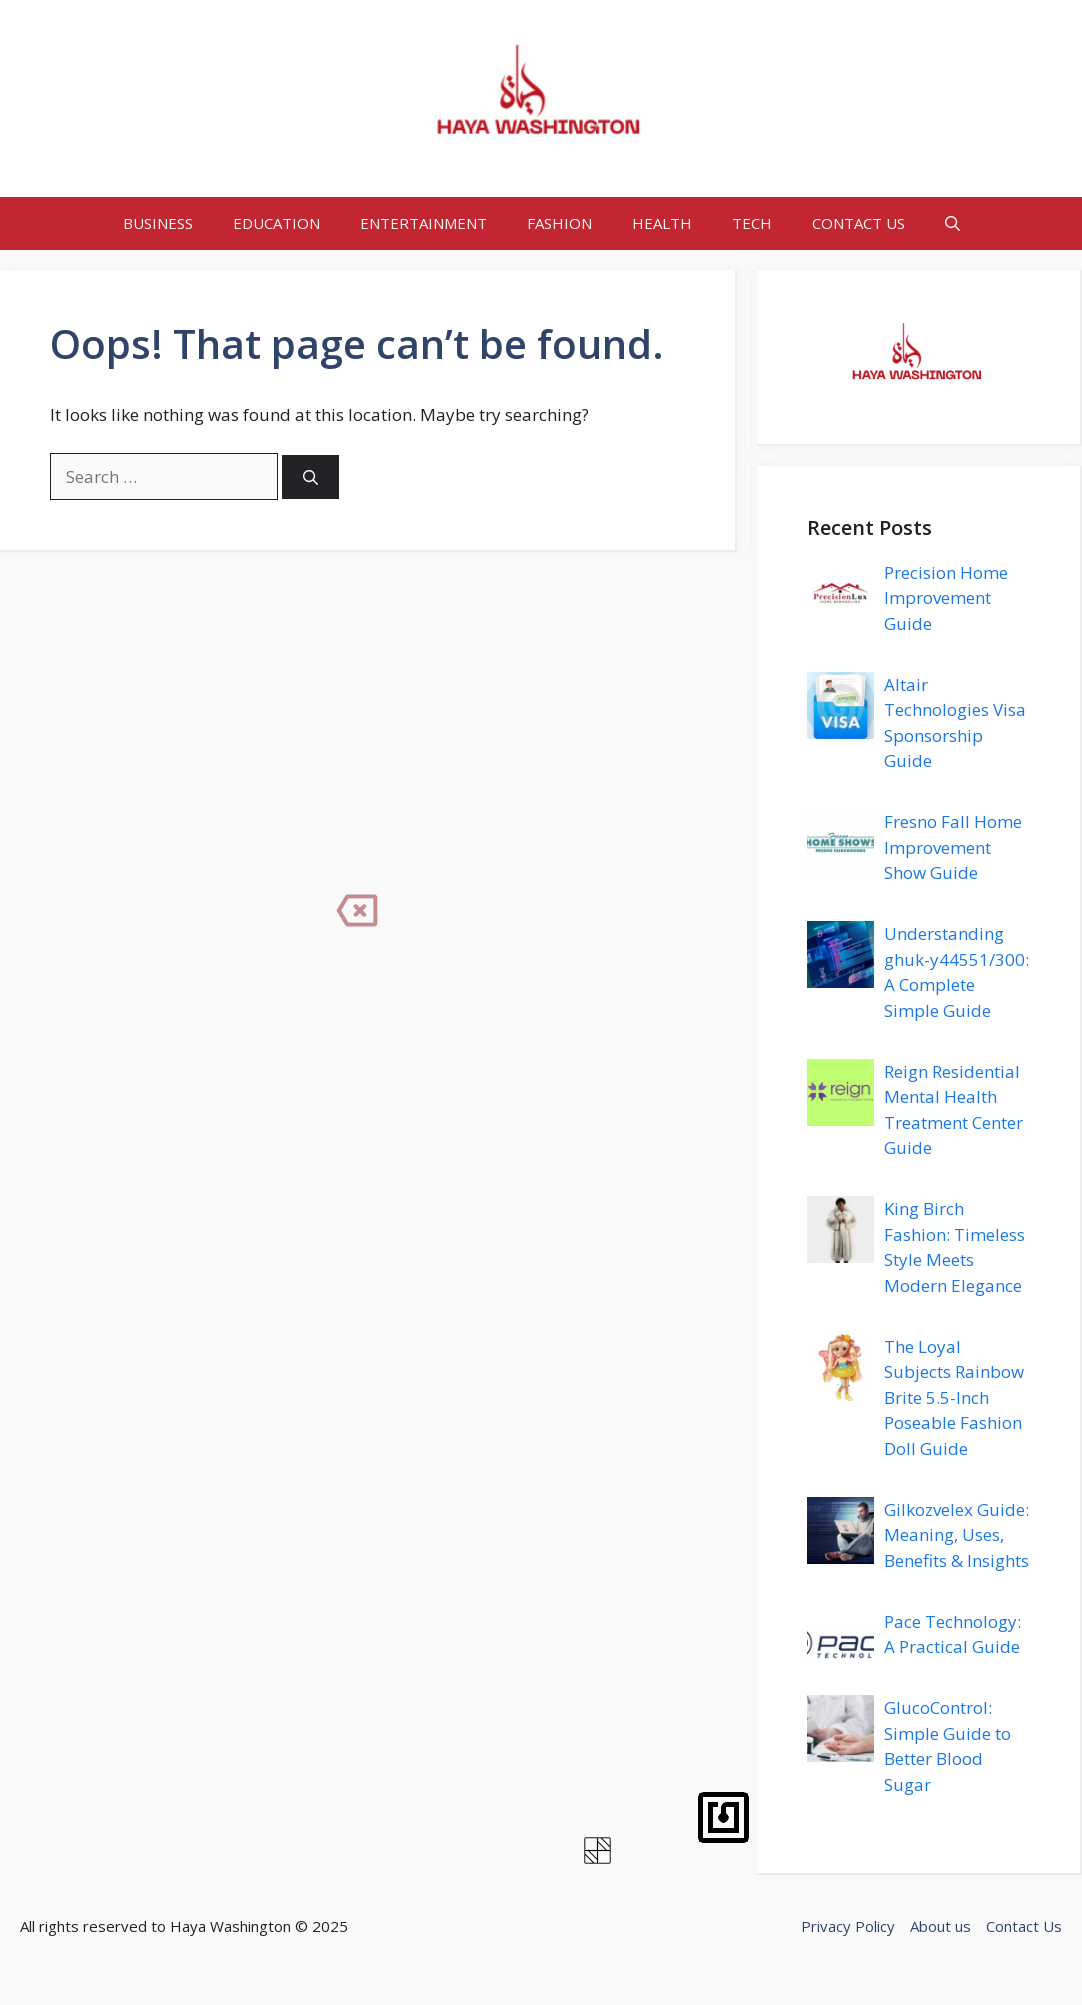 This screenshot has width=1082, height=2005. Describe the element at coordinates (358, 910) in the screenshot. I see `delete the previous character` at that location.